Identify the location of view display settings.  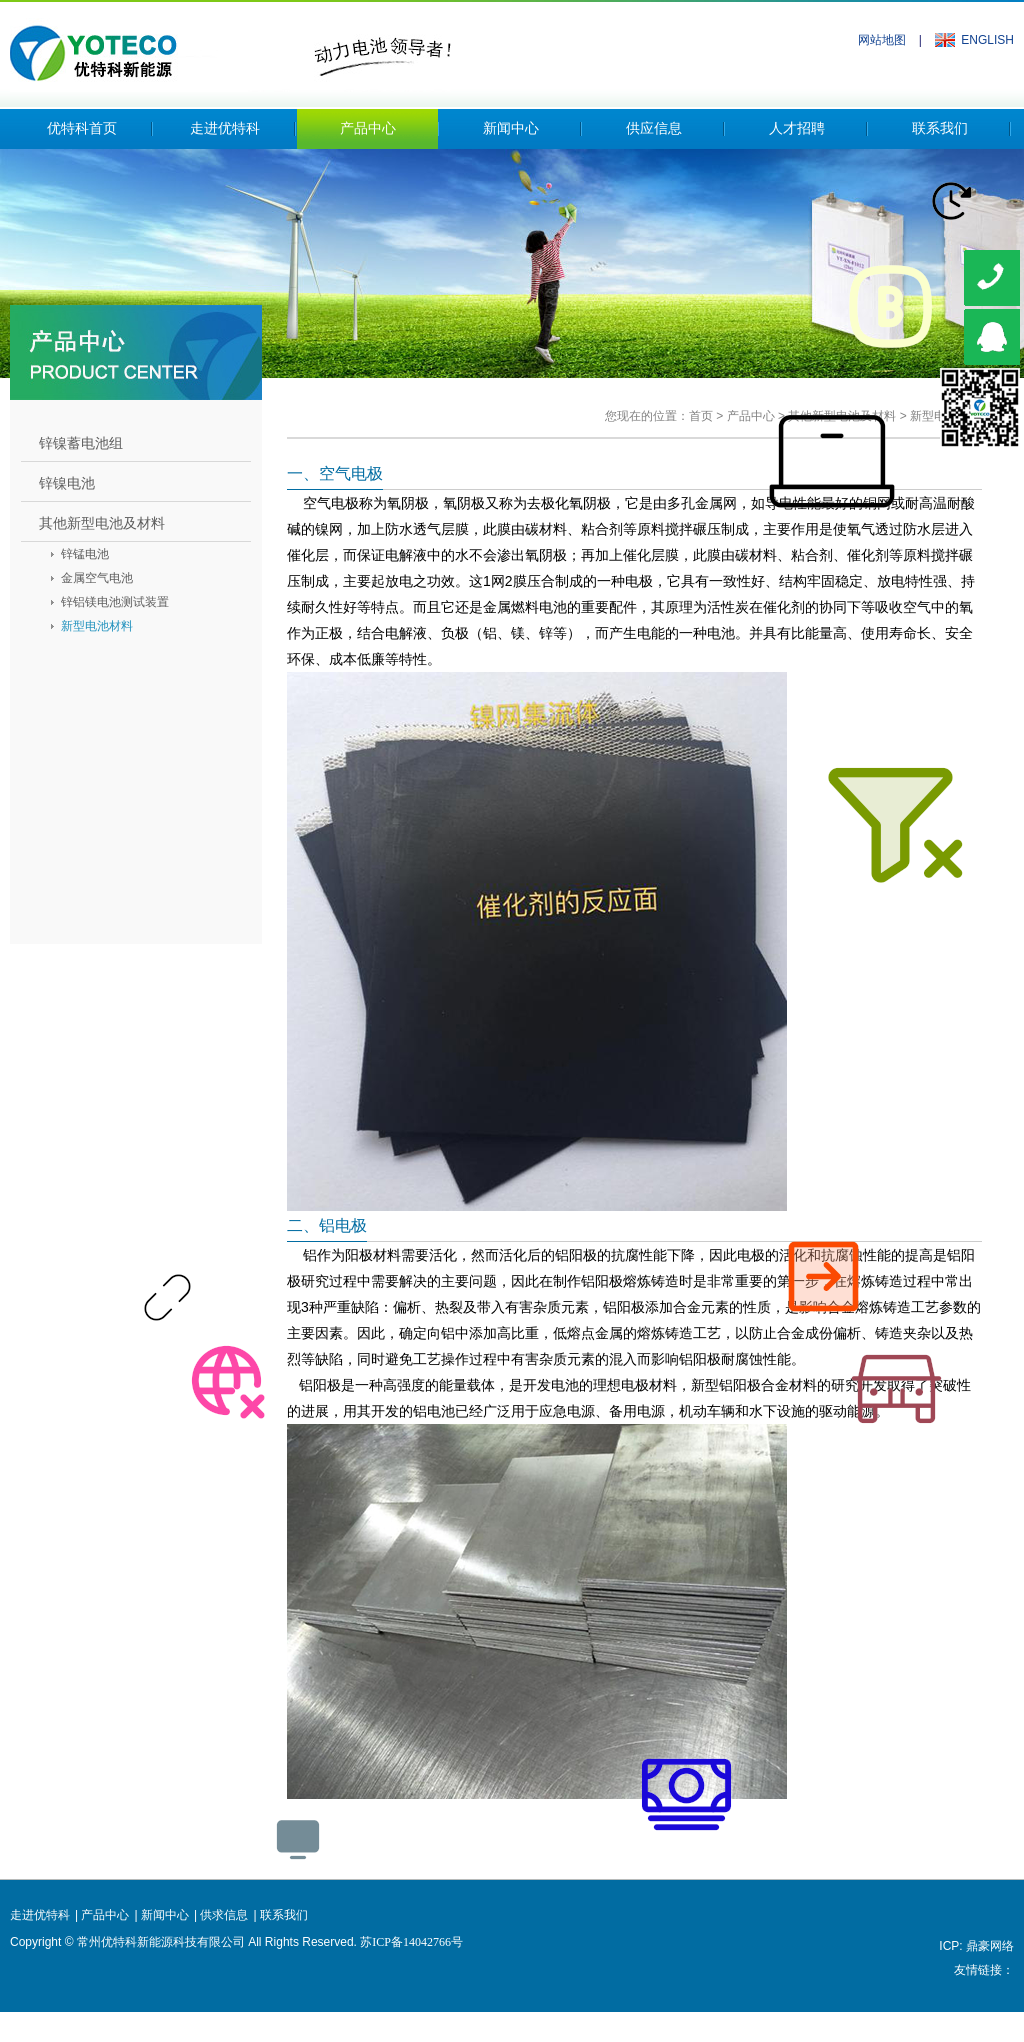
(298, 1838).